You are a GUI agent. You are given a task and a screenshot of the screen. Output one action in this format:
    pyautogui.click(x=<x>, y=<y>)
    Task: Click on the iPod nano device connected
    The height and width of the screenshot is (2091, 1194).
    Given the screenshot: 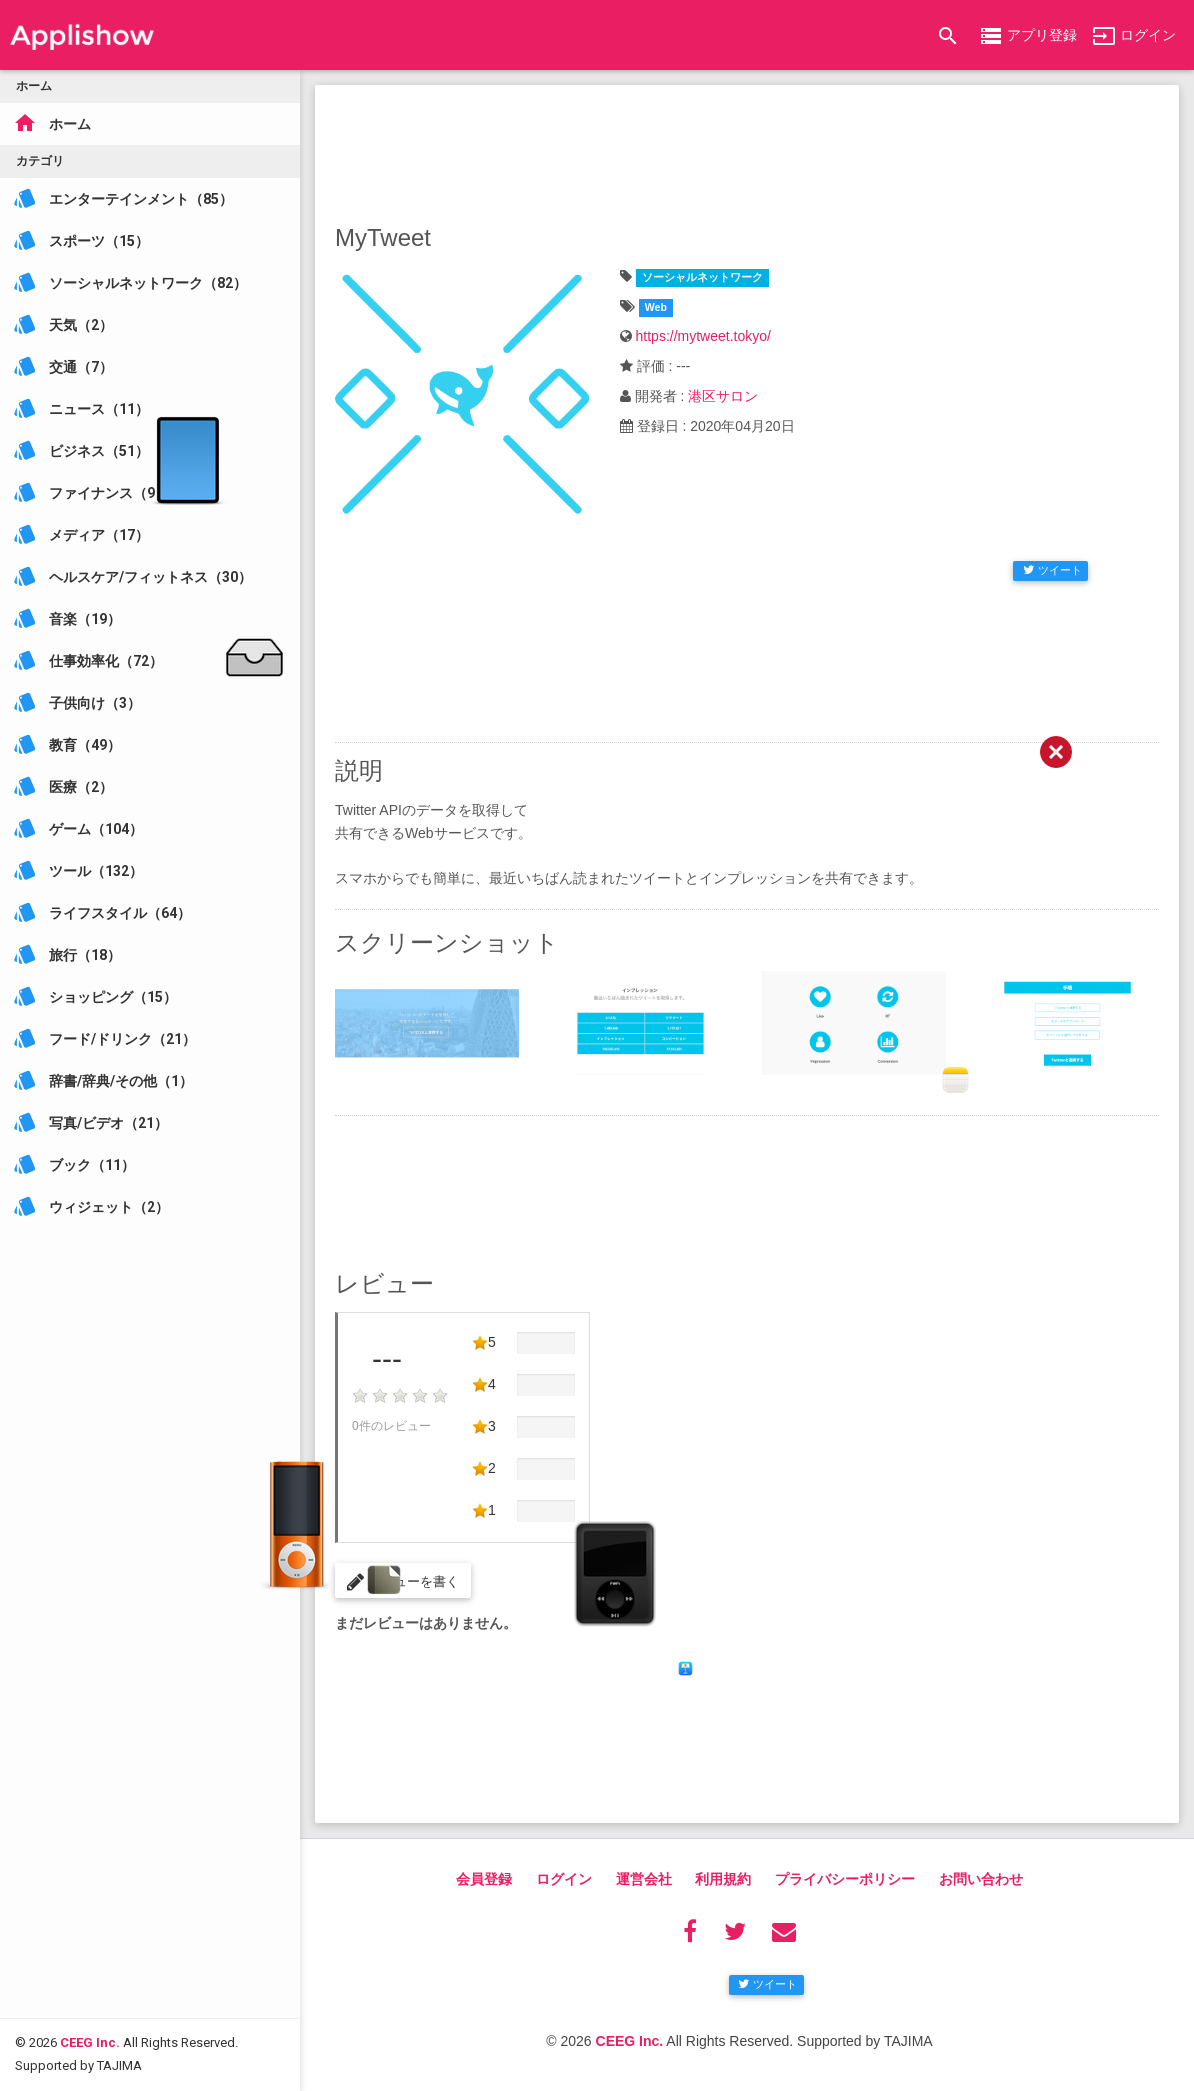 What is the action you would take?
    pyautogui.click(x=615, y=1550)
    